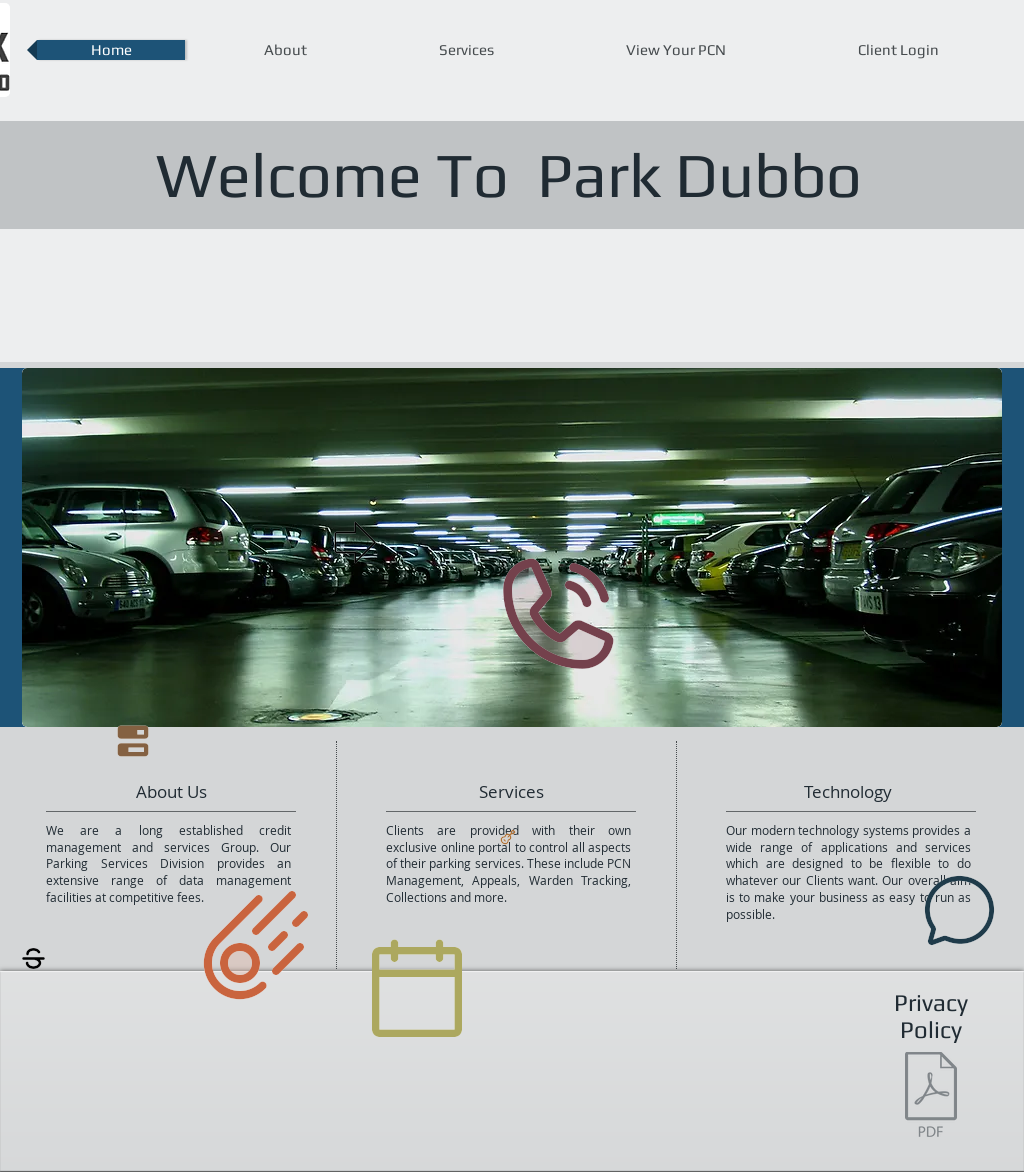  I want to click on make a phone call, so click(560, 611).